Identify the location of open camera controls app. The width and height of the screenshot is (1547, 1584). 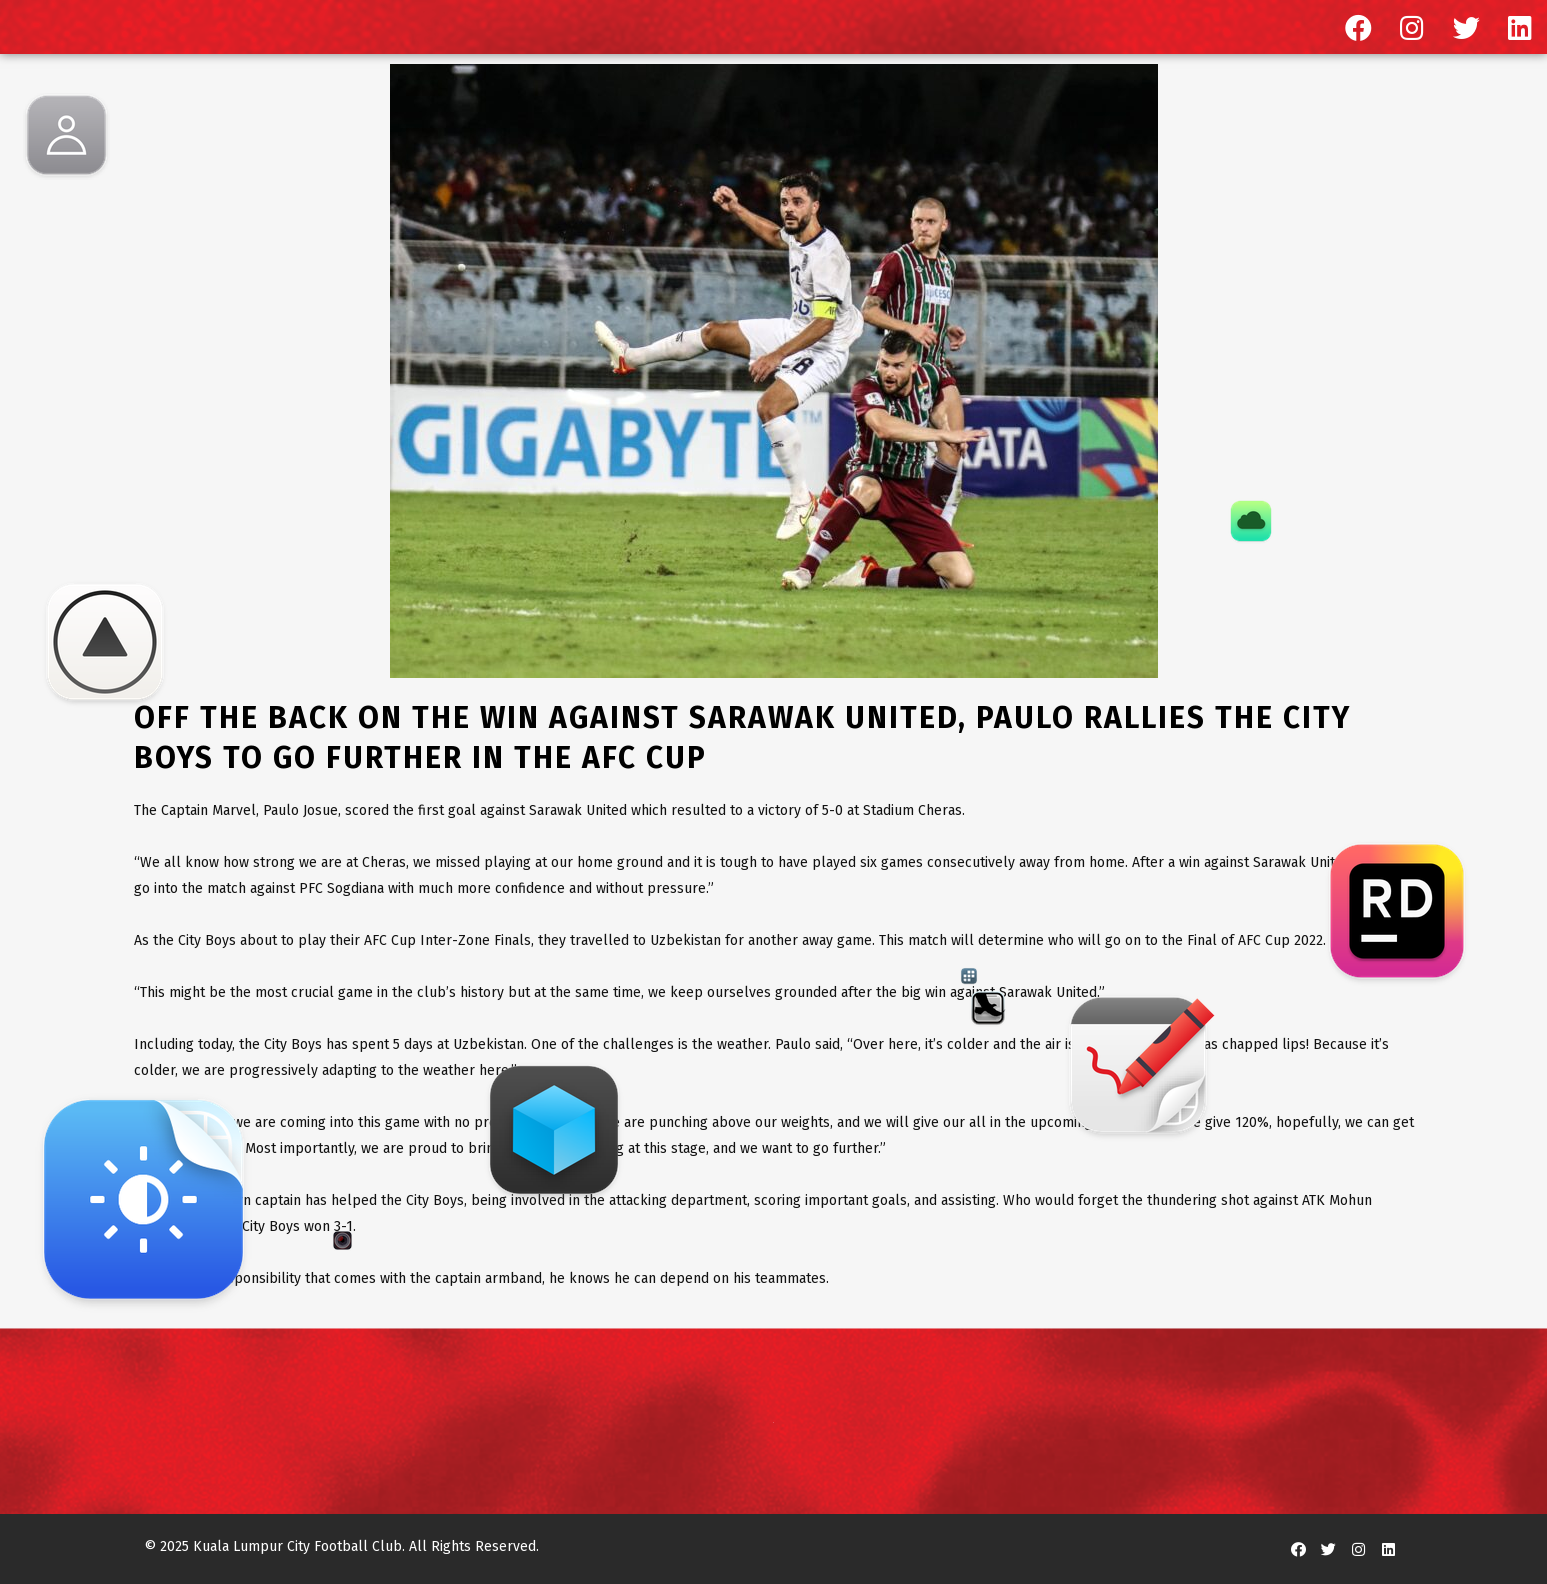
(342, 1240).